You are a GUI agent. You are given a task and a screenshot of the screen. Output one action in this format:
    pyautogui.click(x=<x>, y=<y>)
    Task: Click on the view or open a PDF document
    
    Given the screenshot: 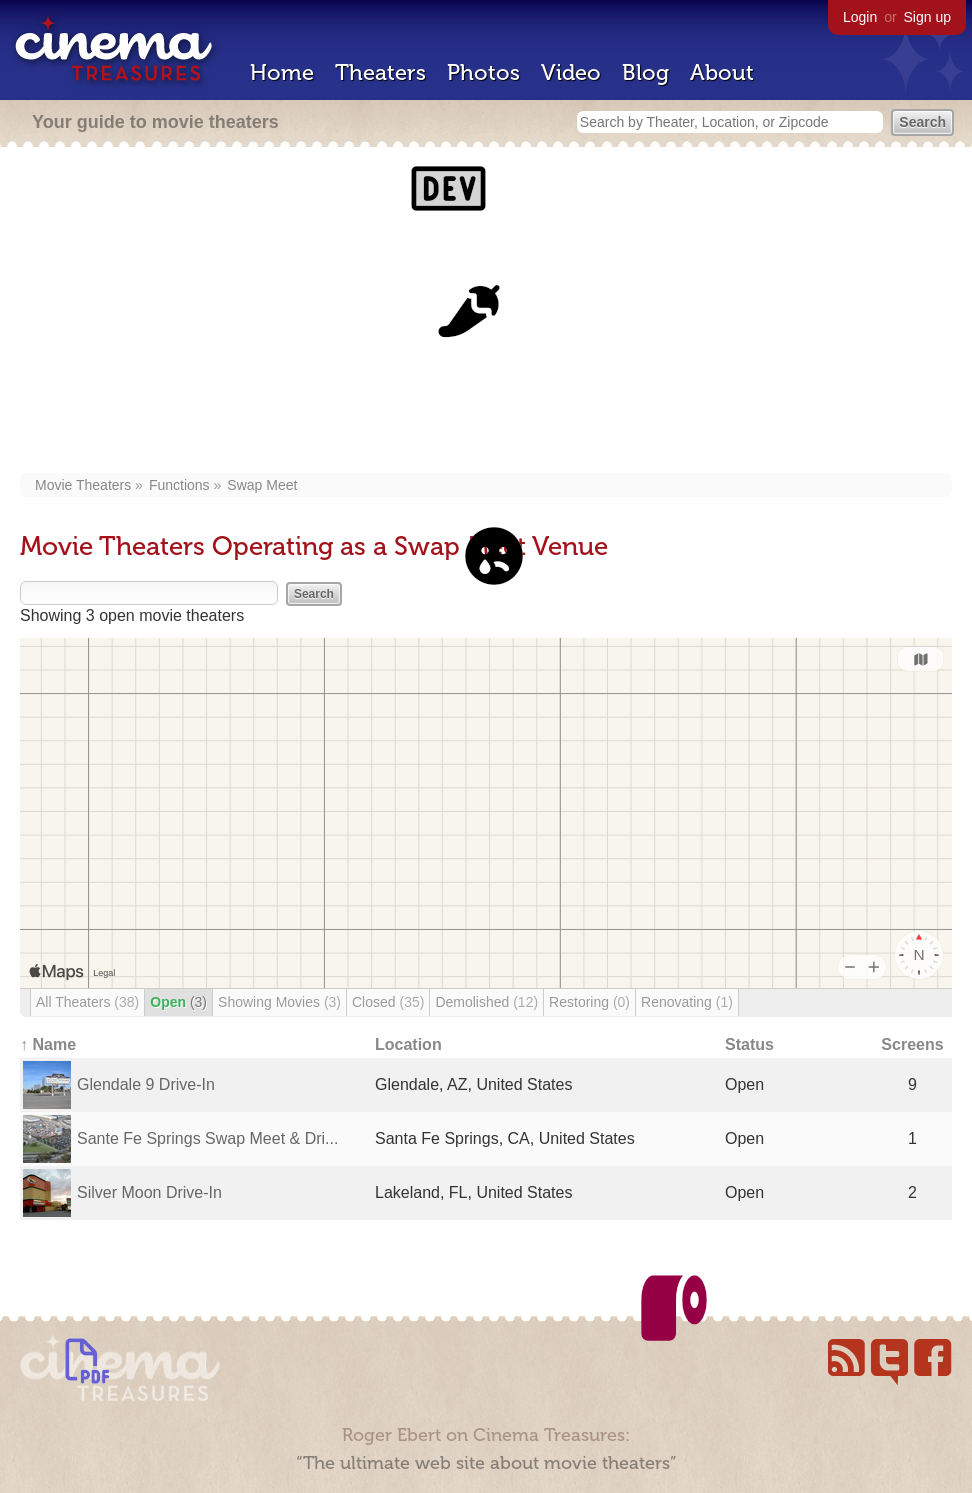 What is the action you would take?
    pyautogui.click(x=86, y=1359)
    